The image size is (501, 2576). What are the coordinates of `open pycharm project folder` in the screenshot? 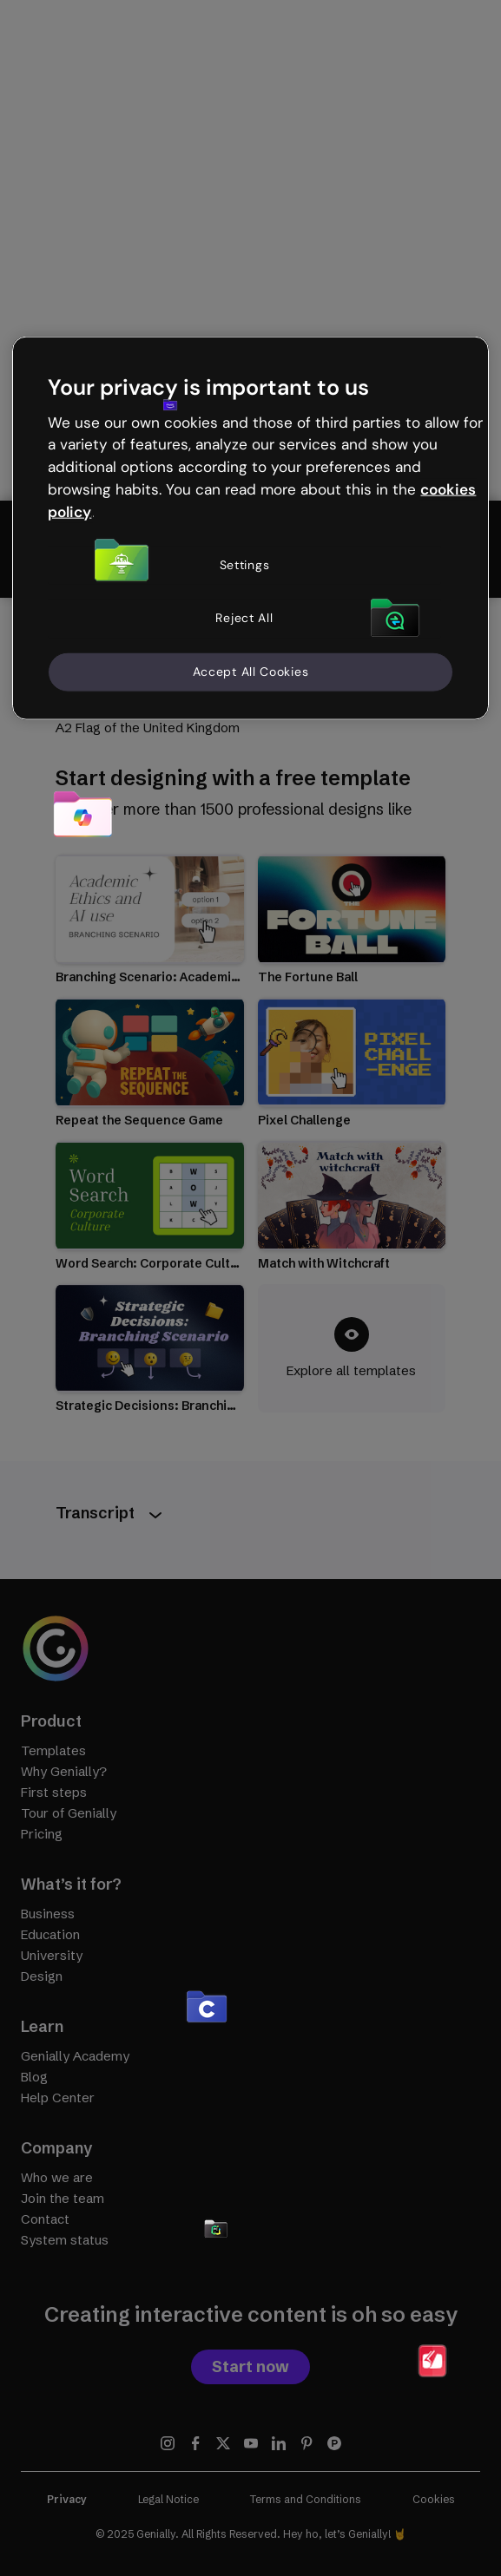 It's located at (215, 2229).